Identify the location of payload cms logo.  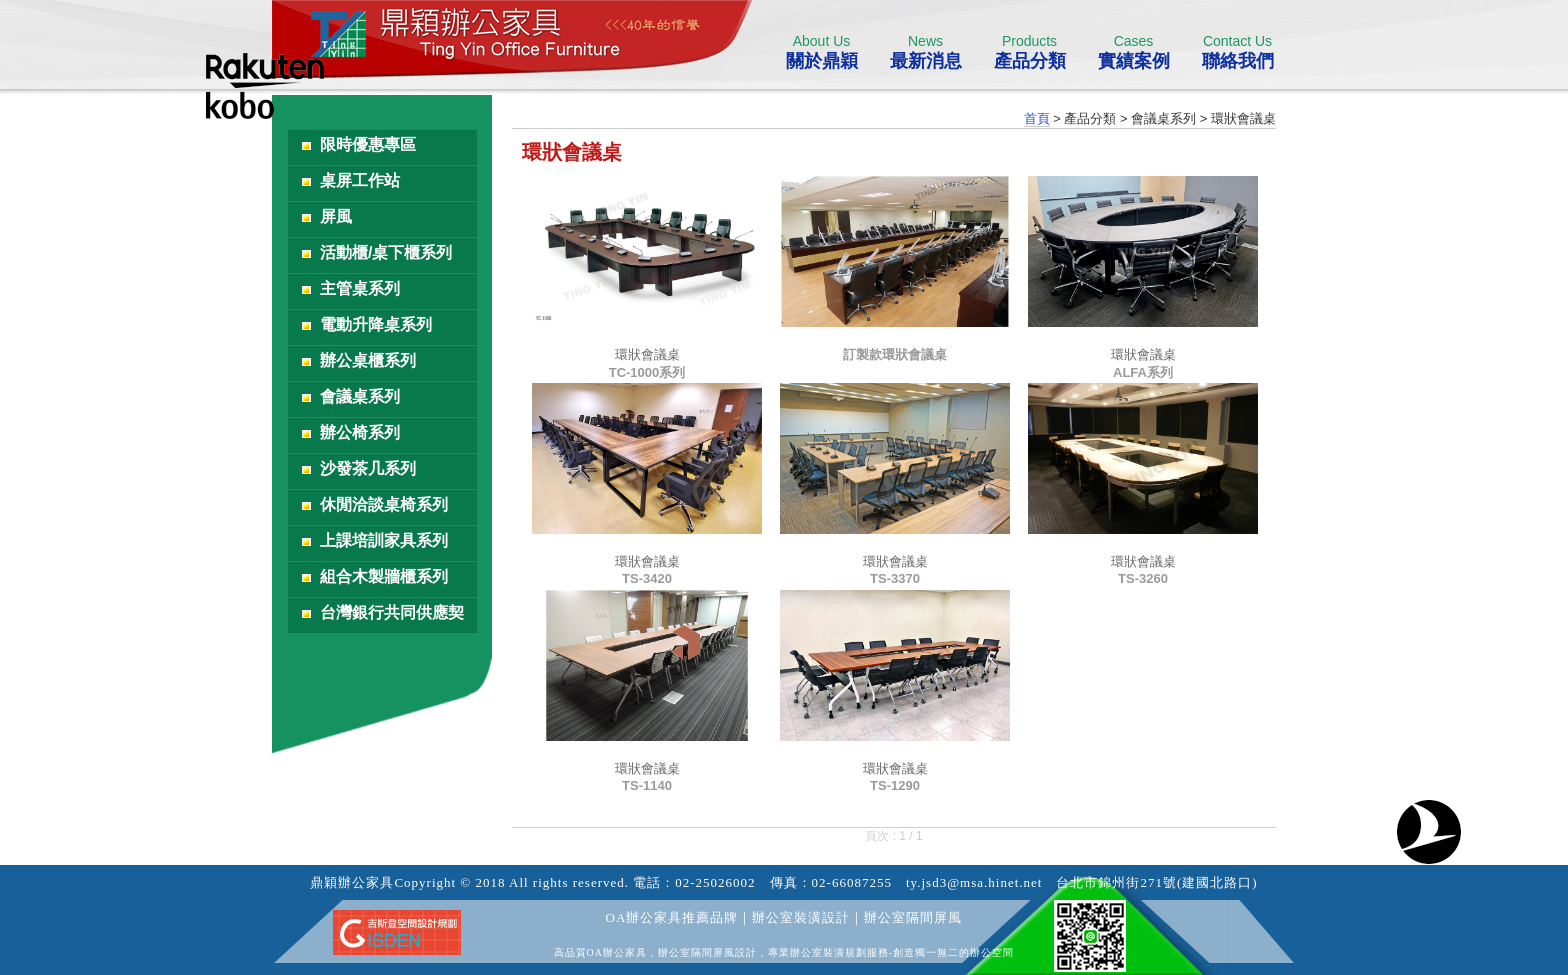
(685, 642).